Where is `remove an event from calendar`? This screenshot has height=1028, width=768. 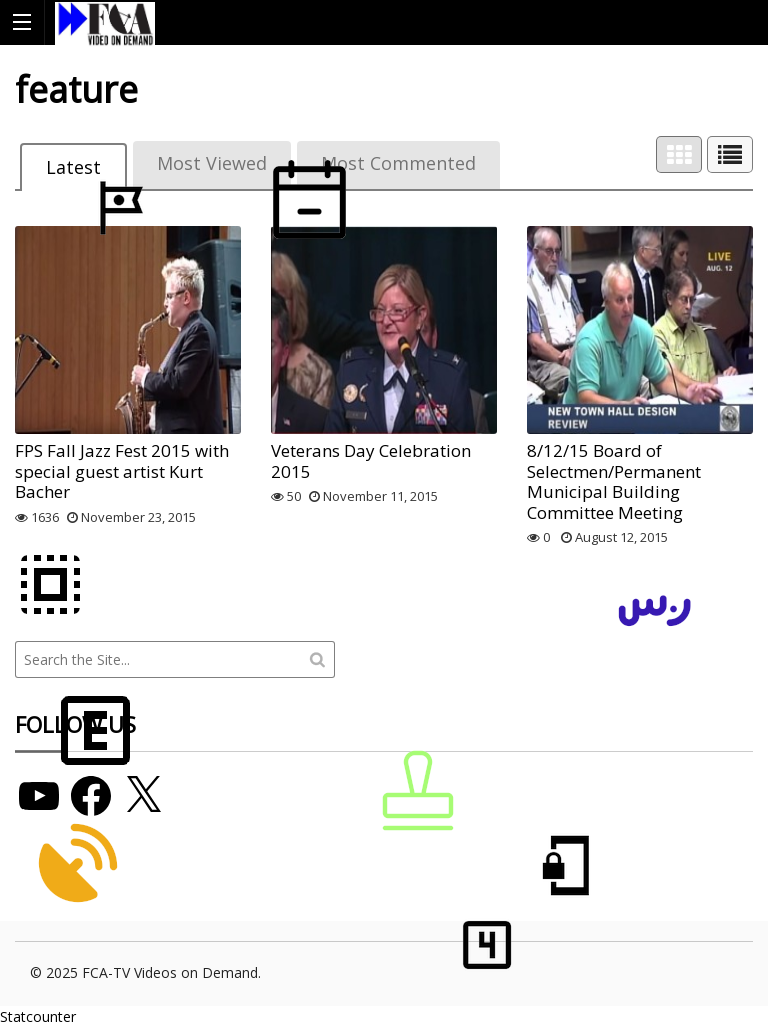
remove an event from calendar is located at coordinates (309, 202).